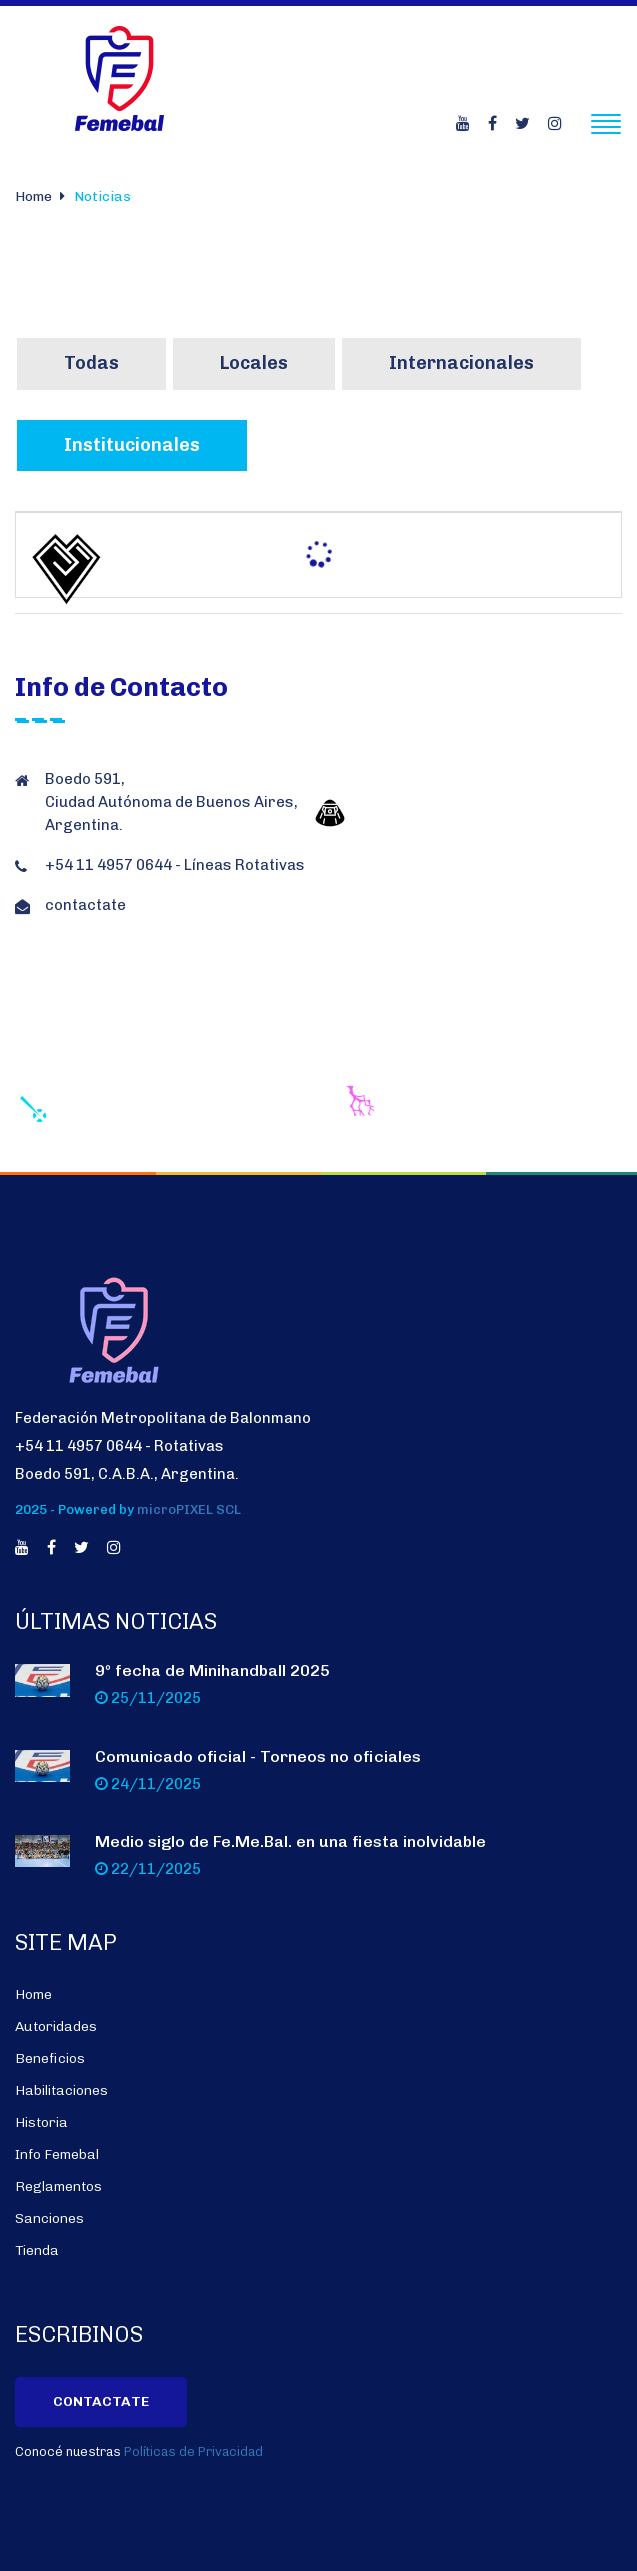 This screenshot has width=637, height=2571. What do you see at coordinates (330, 813) in the screenshot?
I see `view space mission or spacecraft content` at bounding box center [330, 813].